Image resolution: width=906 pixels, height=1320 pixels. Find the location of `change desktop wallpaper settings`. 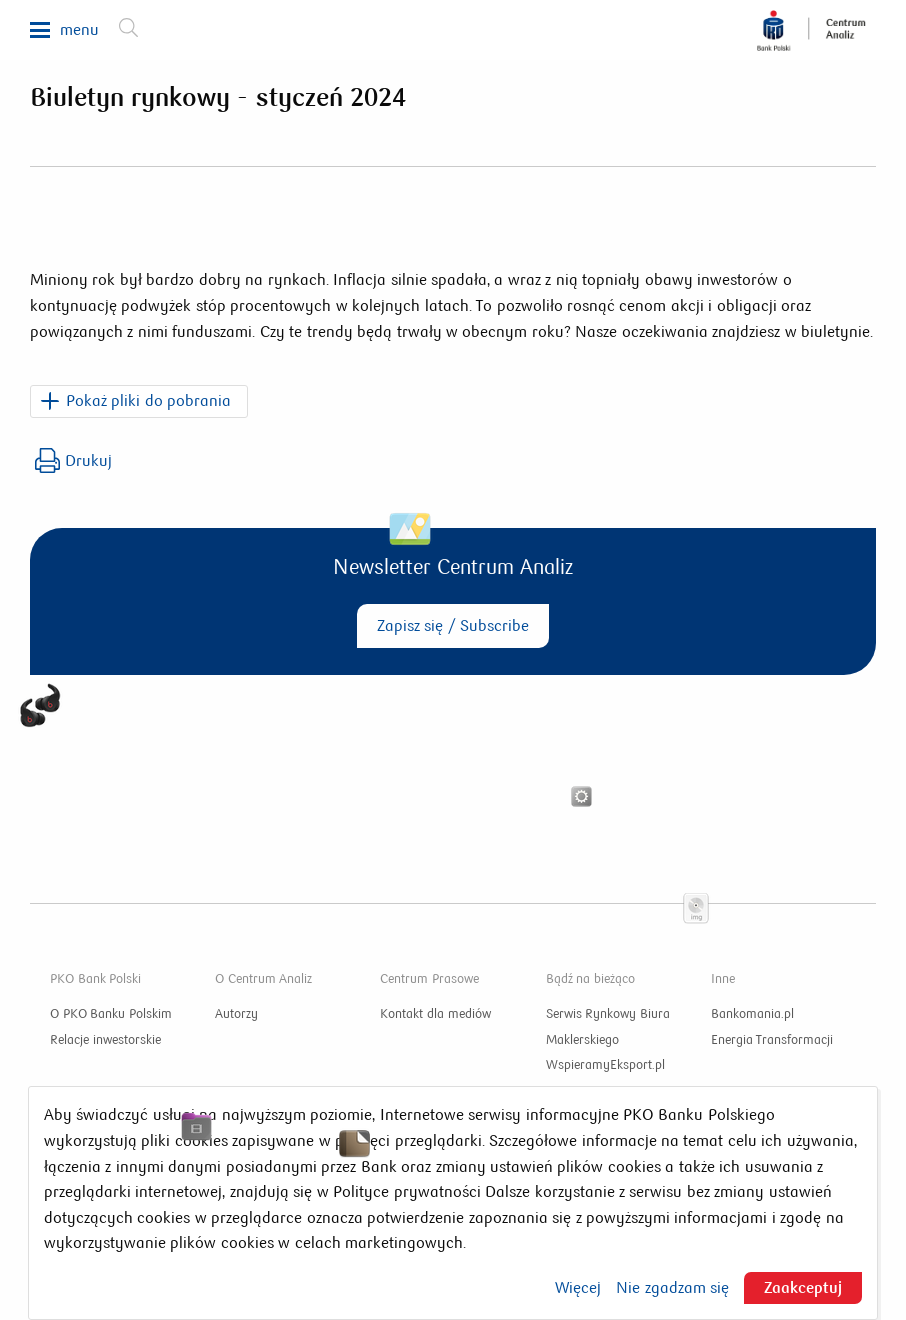

change desktop wallpaper settings is located at coordinates (354, 1142).